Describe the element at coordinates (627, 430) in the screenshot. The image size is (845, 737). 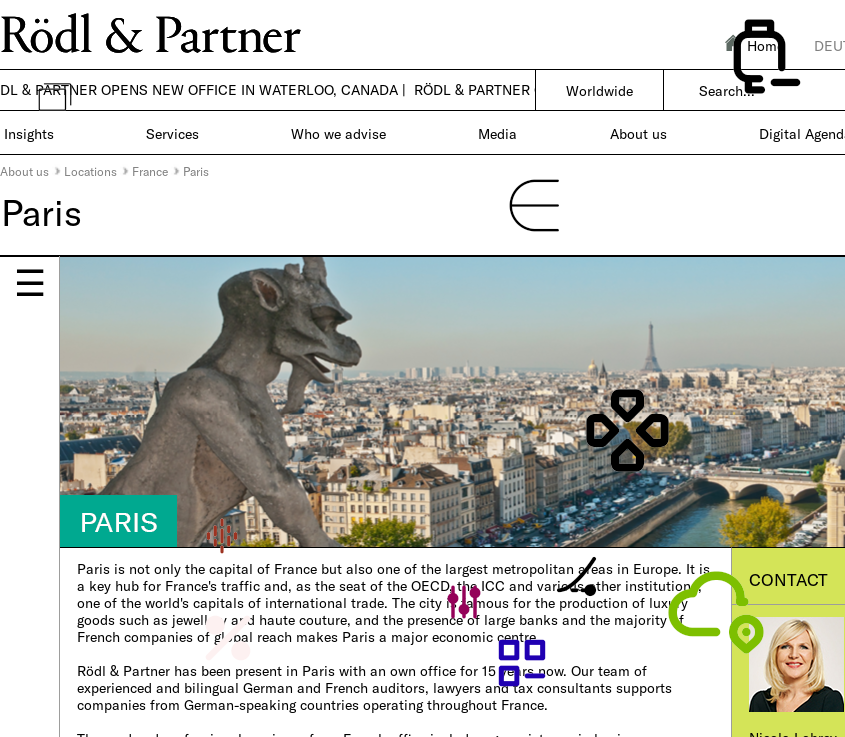
I see `access gaming features or settings` at that location.